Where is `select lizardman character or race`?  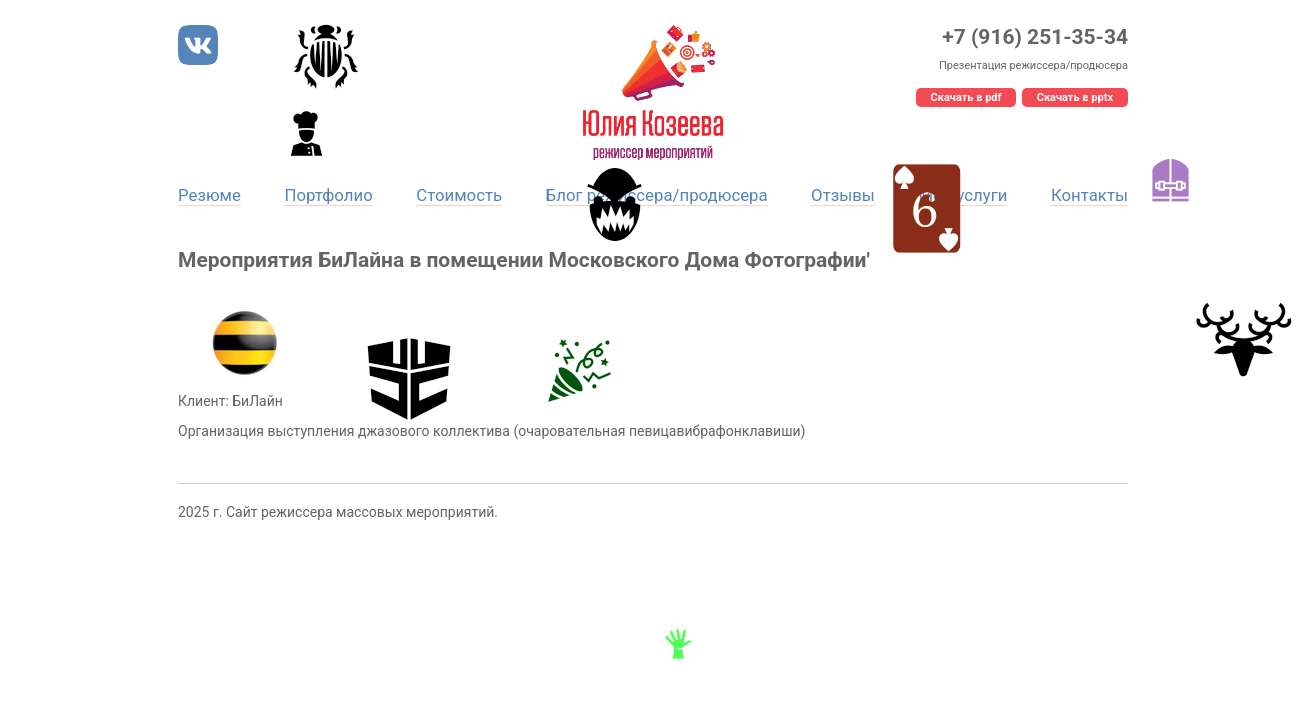 select lizardman character or race is located at coordinates (615, 204).